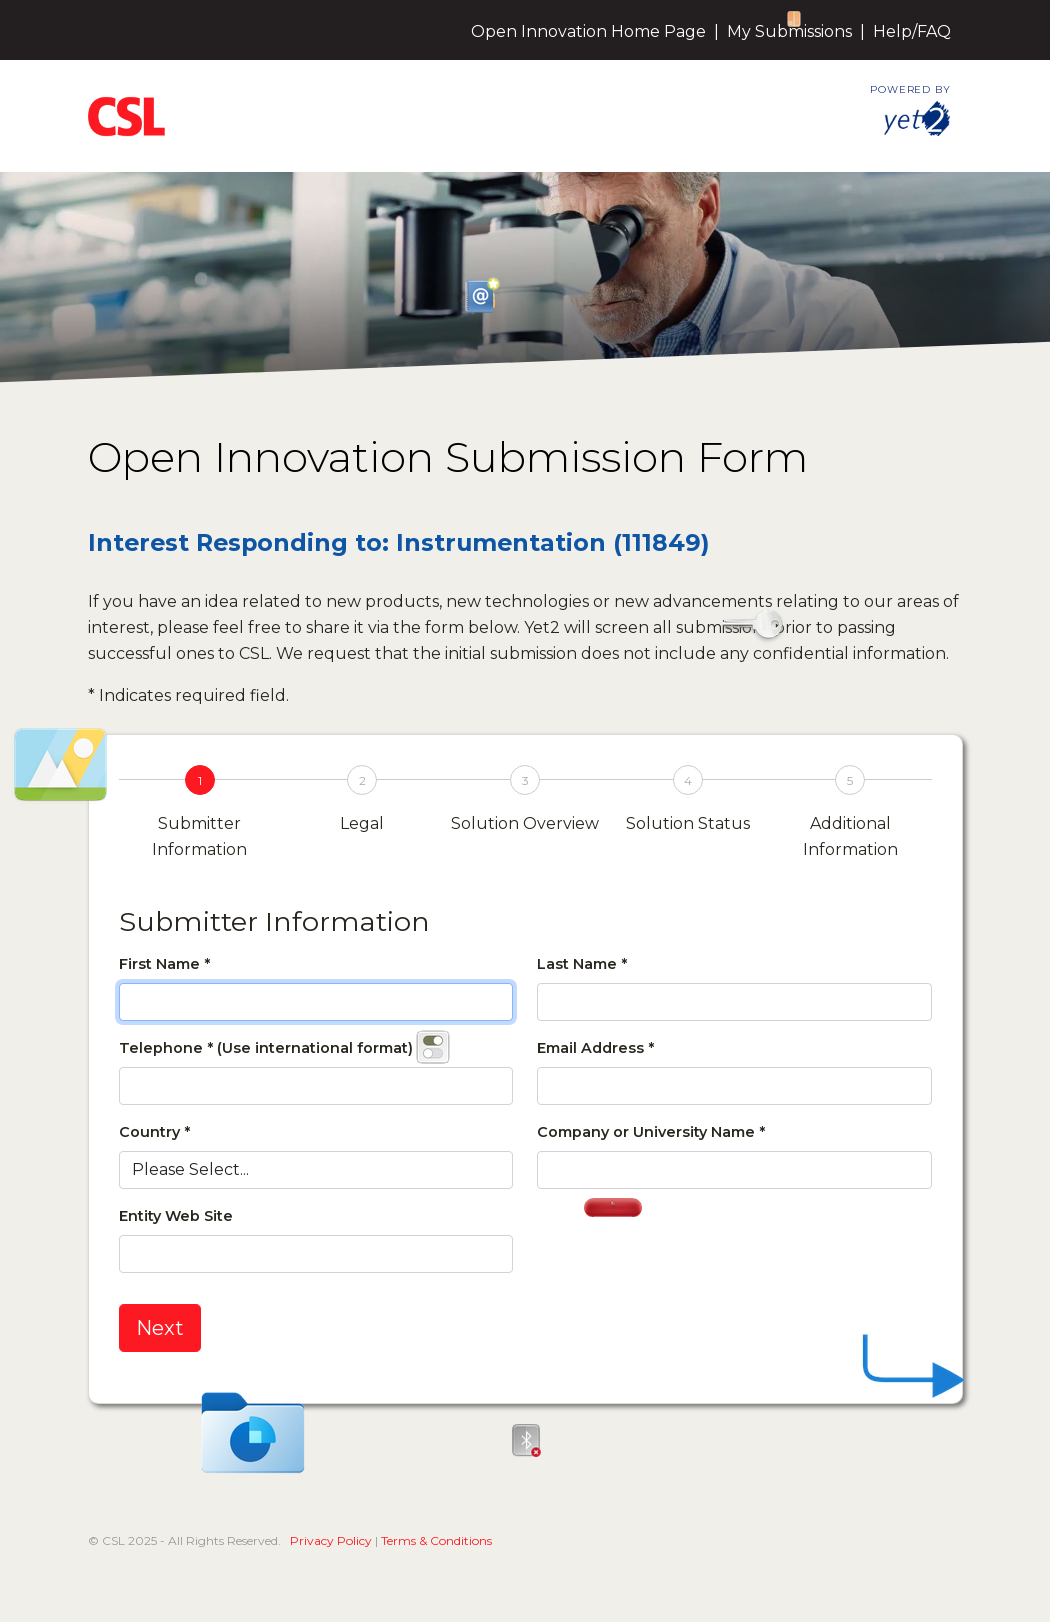 Image resolution: width=1050 pixels, height=1622 pixels. What do you see at coordinates (794, 19) in the screenshot?
I see `a compressed archive or package file` at bounding box center [794, 19].